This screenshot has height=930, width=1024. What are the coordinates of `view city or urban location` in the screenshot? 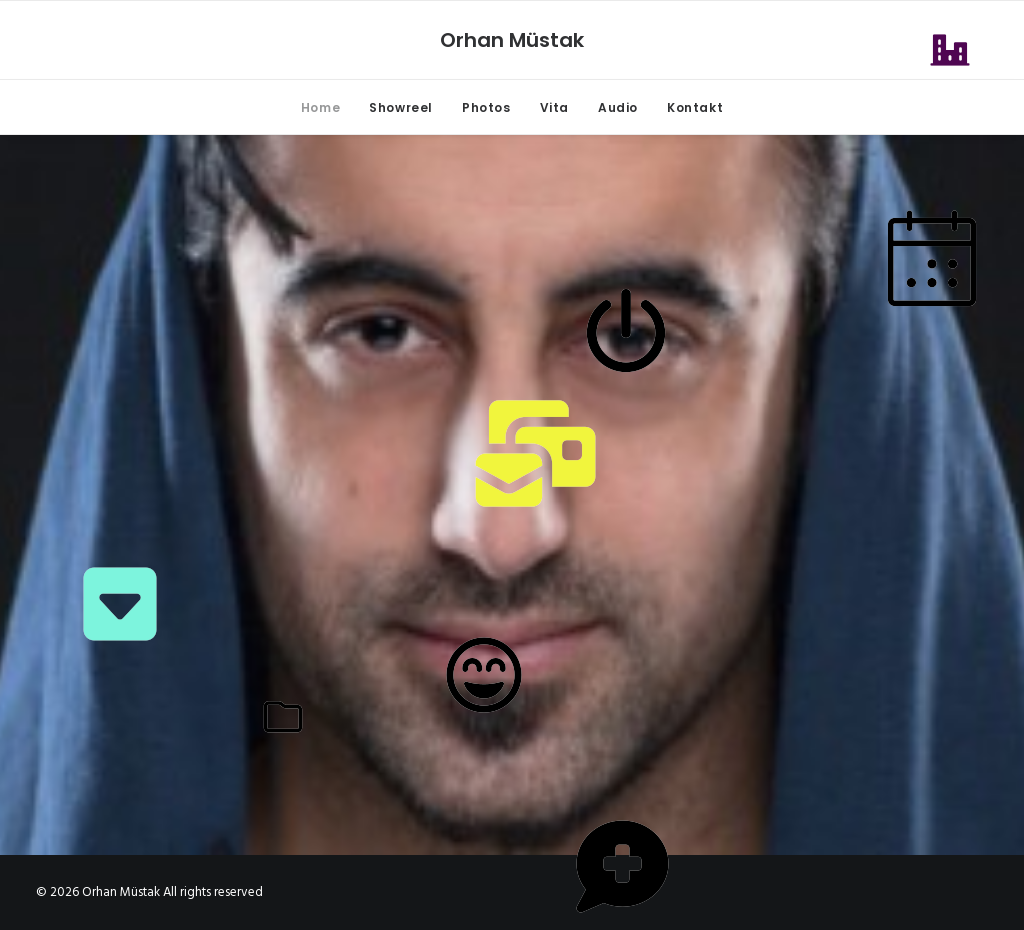 It's located at (950, 50).